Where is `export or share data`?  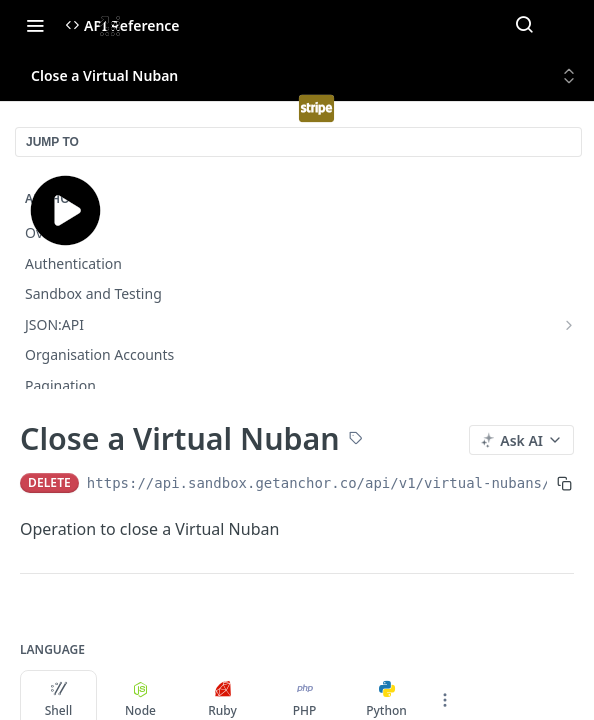
export or share data is located at coordinates (110, 26).